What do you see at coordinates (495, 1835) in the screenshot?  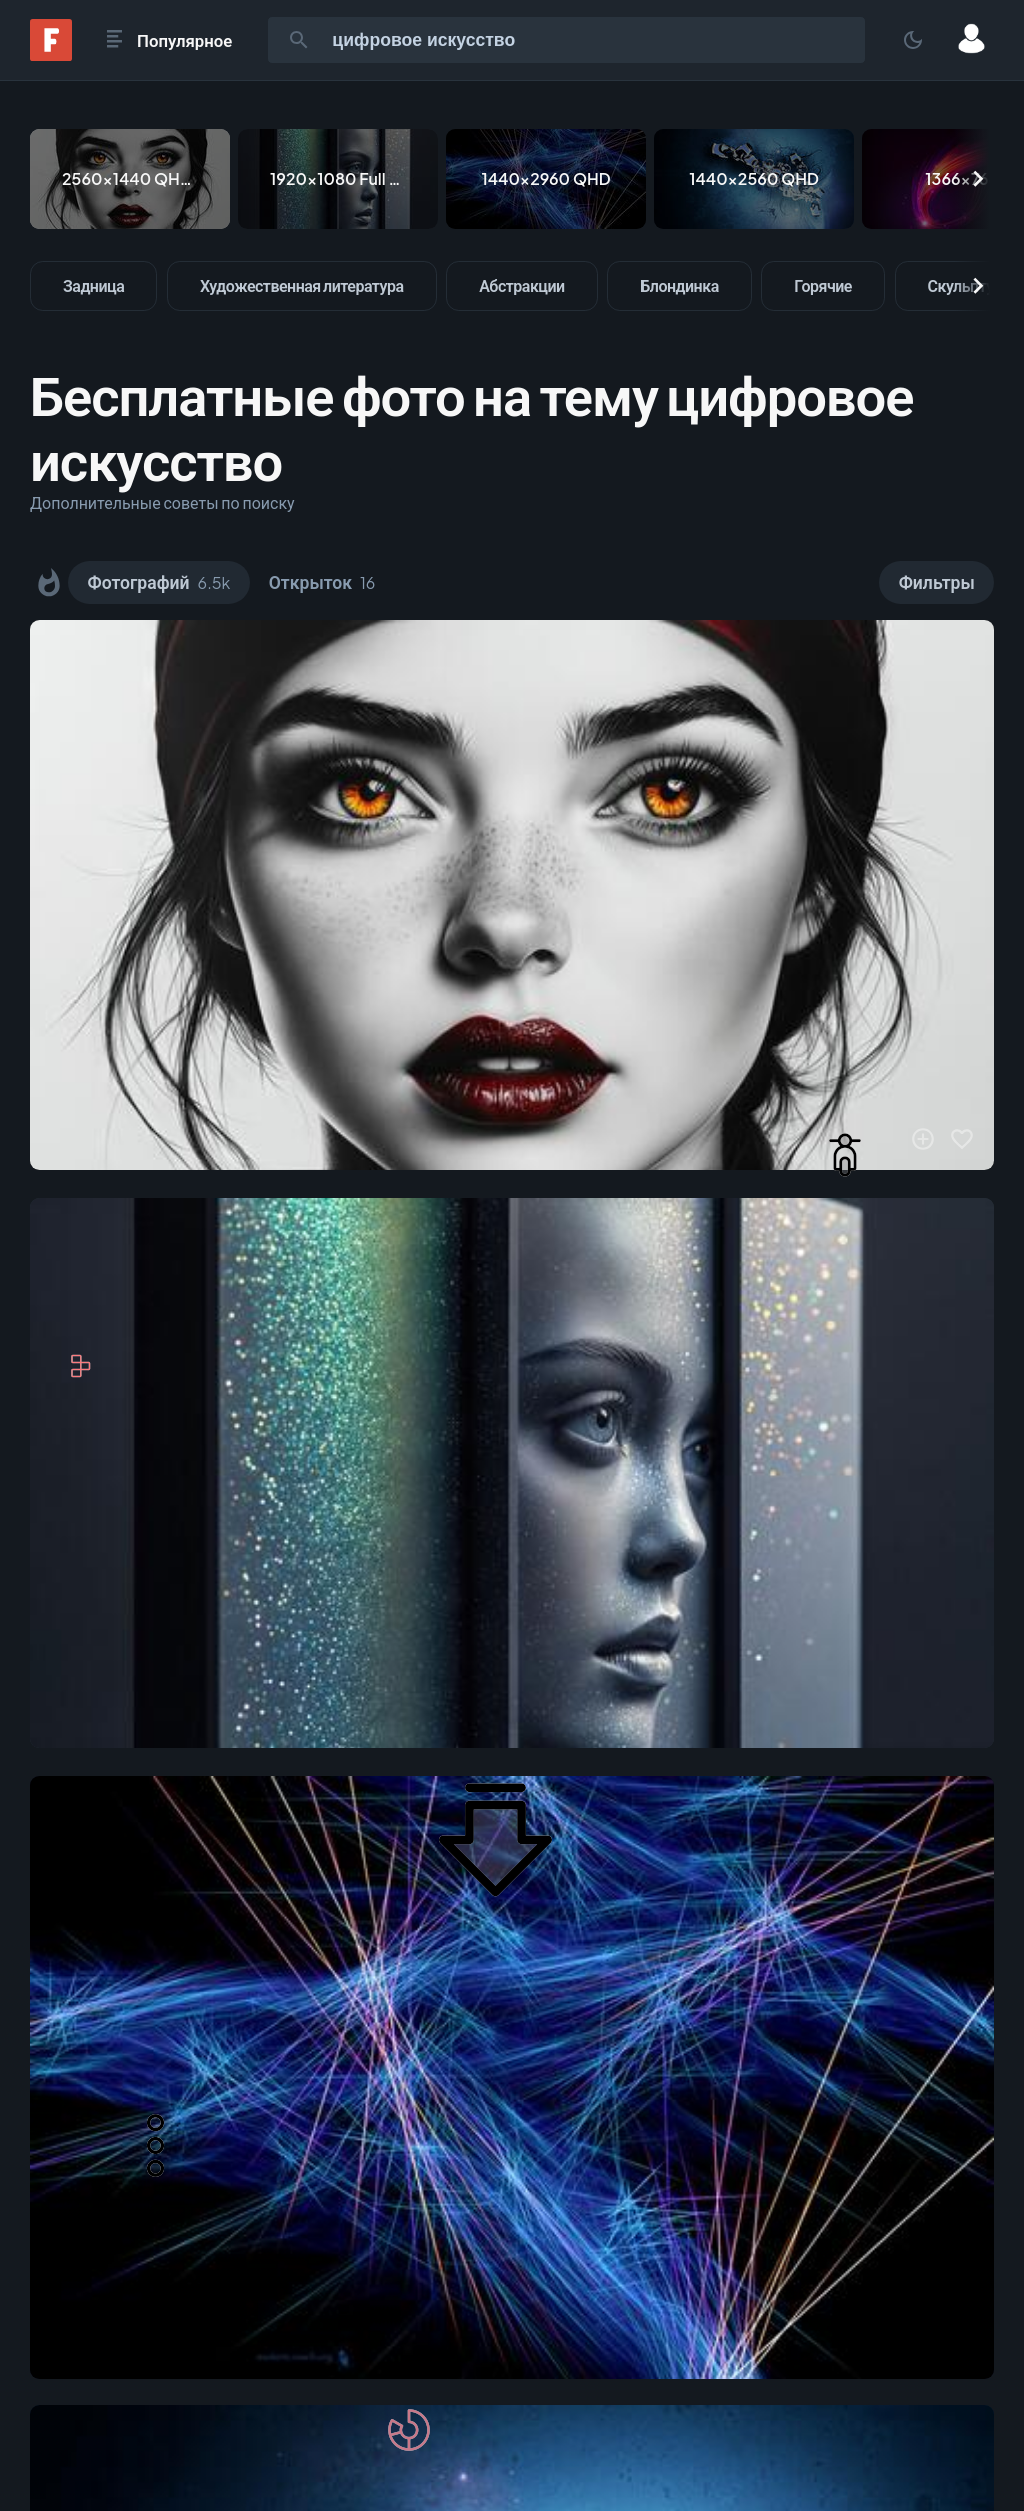 I see `download file or content` at bounding box center [495, 1835].